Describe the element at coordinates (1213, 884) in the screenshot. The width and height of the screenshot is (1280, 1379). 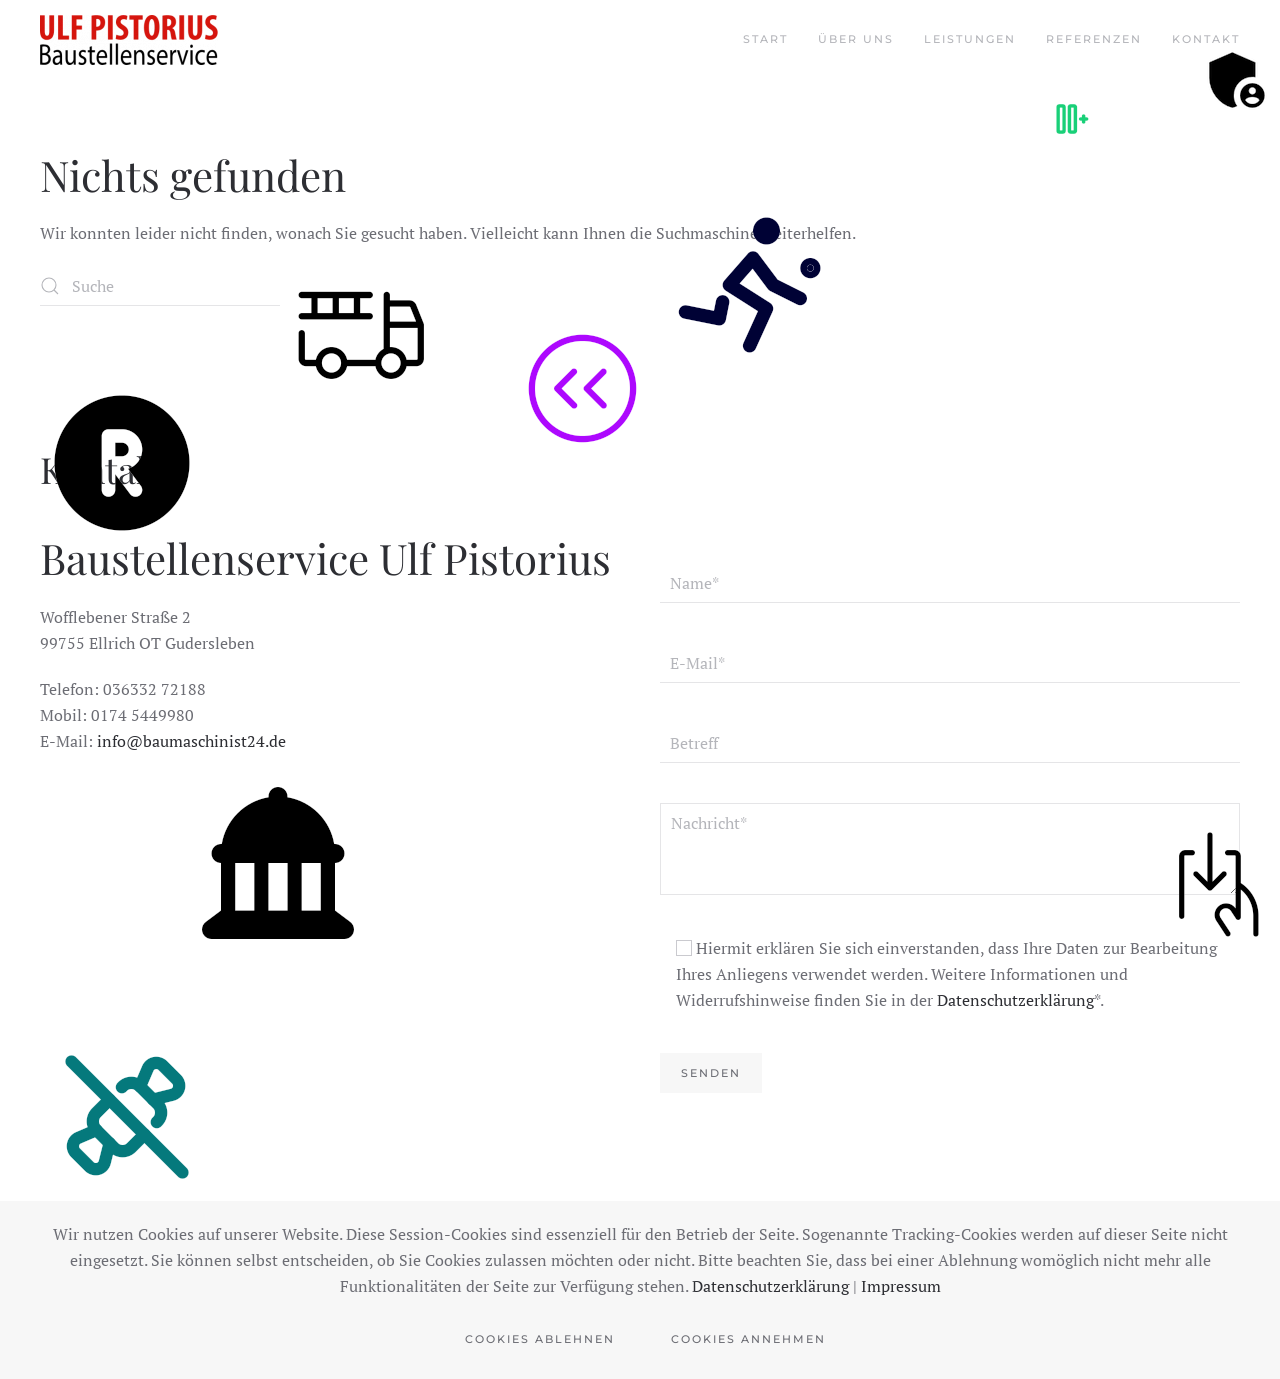
I see `withdraw funds or cash out` at that location.